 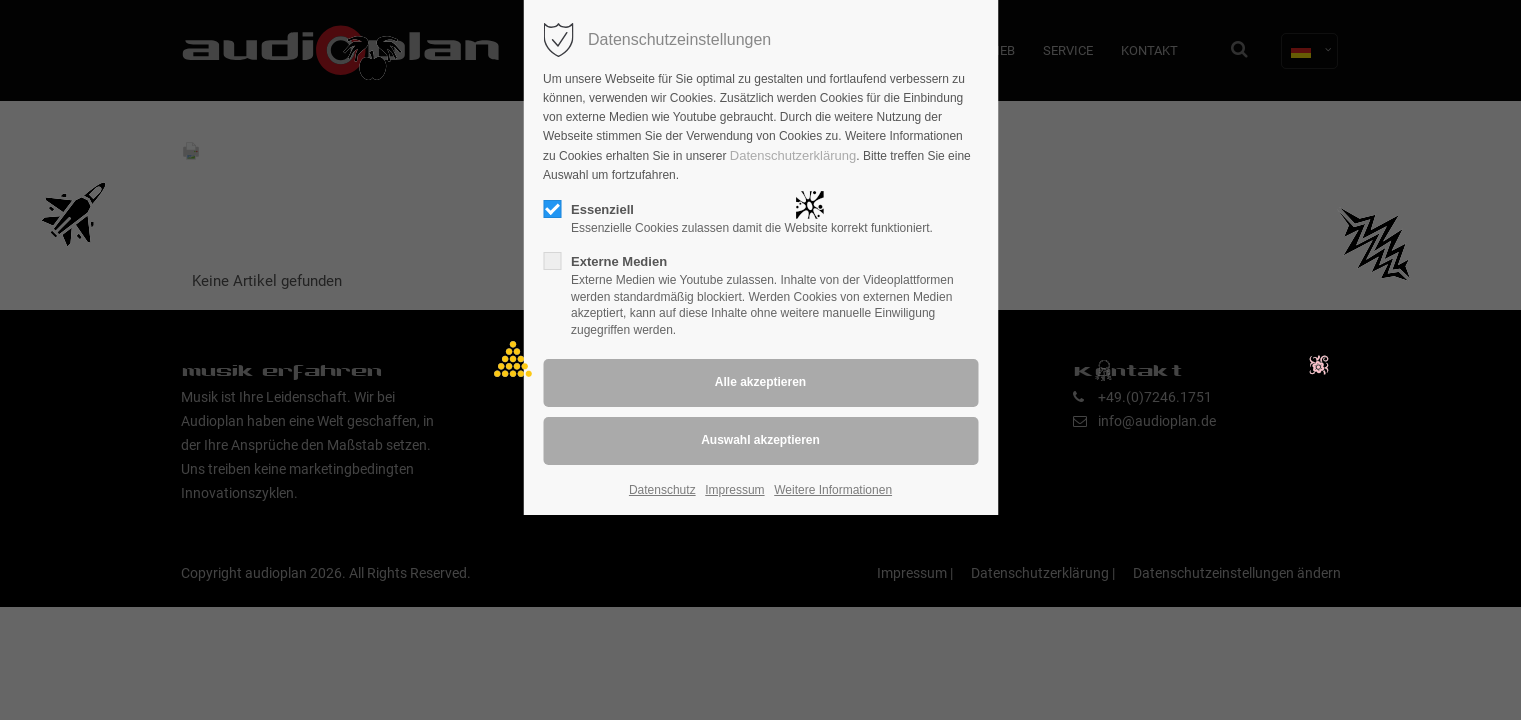 What do you see at coordinates (513, 358) in the screenshot?
I see `start a billiards or pool game` at bounding box center [513, 358].